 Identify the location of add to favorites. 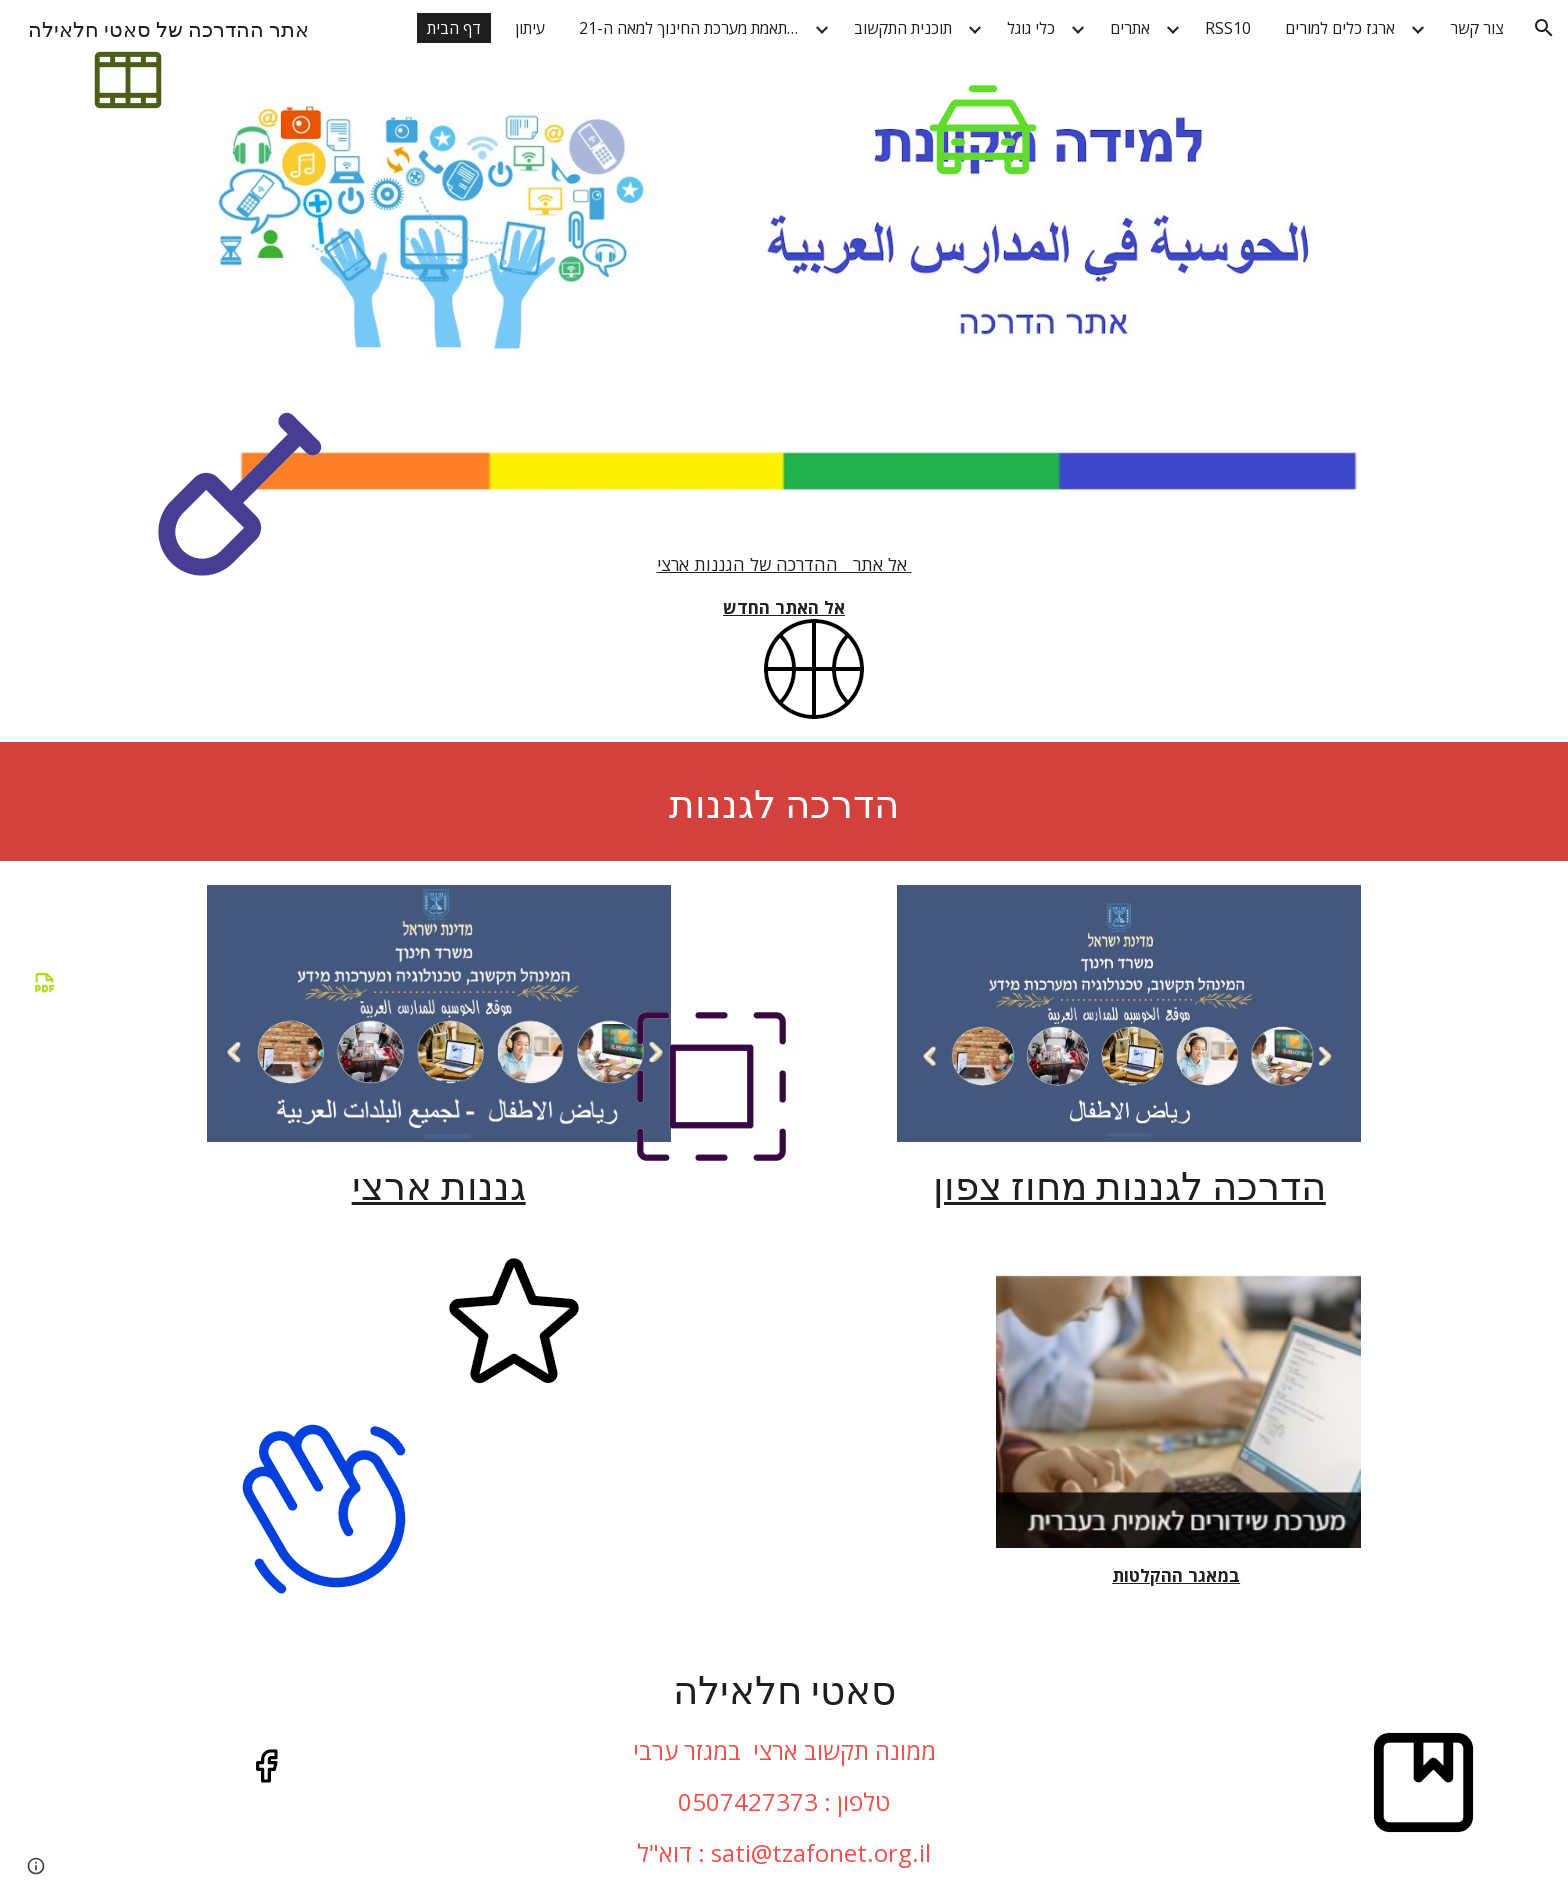
(514, 1323).